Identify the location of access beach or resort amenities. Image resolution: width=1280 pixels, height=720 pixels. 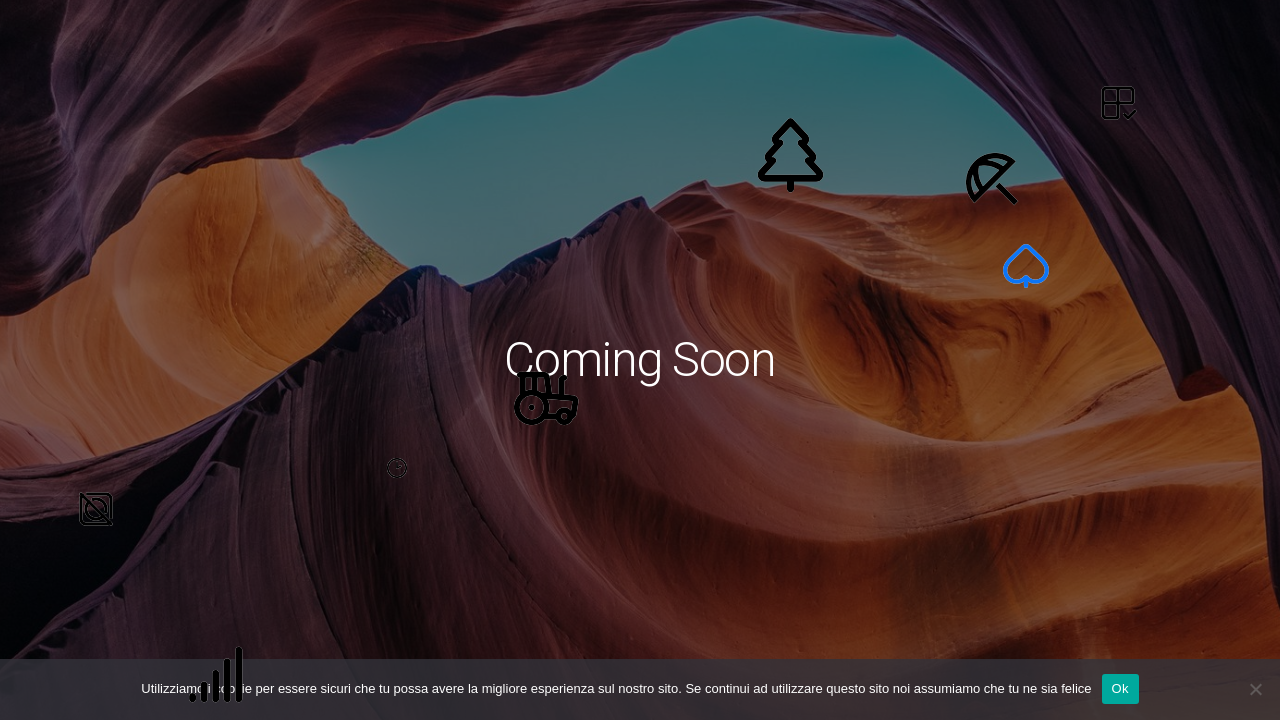
(992, 179).